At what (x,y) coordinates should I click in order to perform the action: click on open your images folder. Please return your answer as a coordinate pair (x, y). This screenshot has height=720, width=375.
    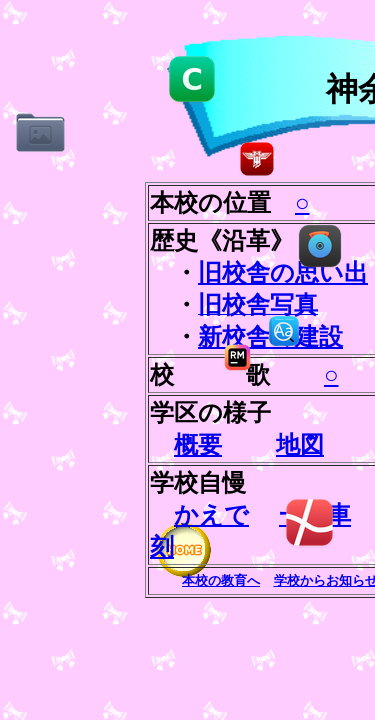
    Looking at the image, I should click on (40, 132).